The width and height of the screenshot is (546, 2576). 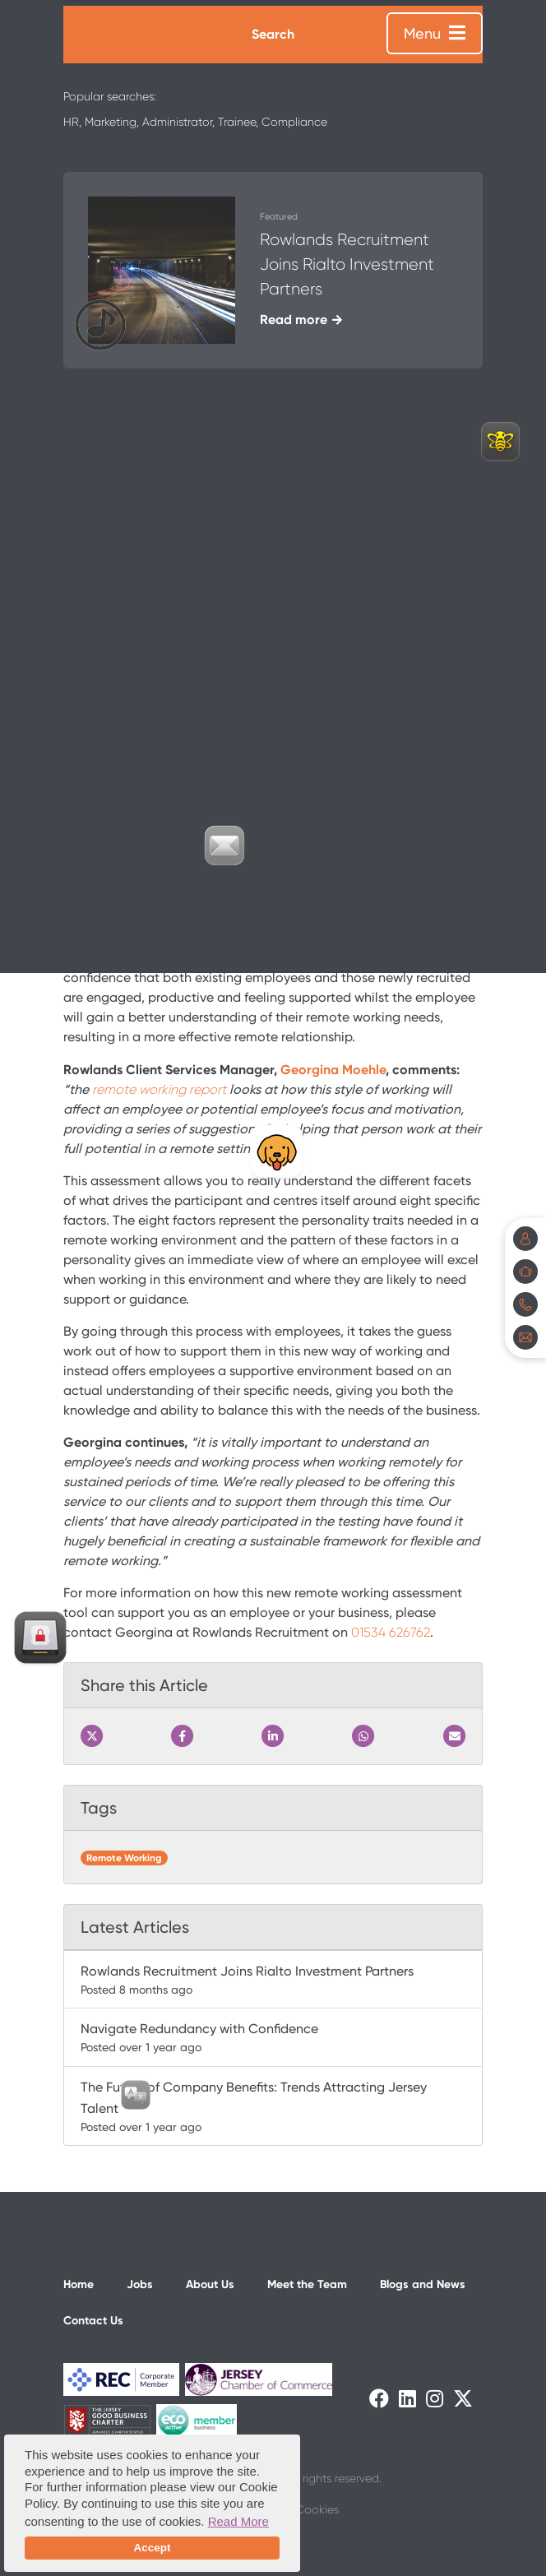 What do you see at coordinates (500, 441) in the screenshot?
I see `open freeplane mind mapping application` at bounding box center [500, 441].